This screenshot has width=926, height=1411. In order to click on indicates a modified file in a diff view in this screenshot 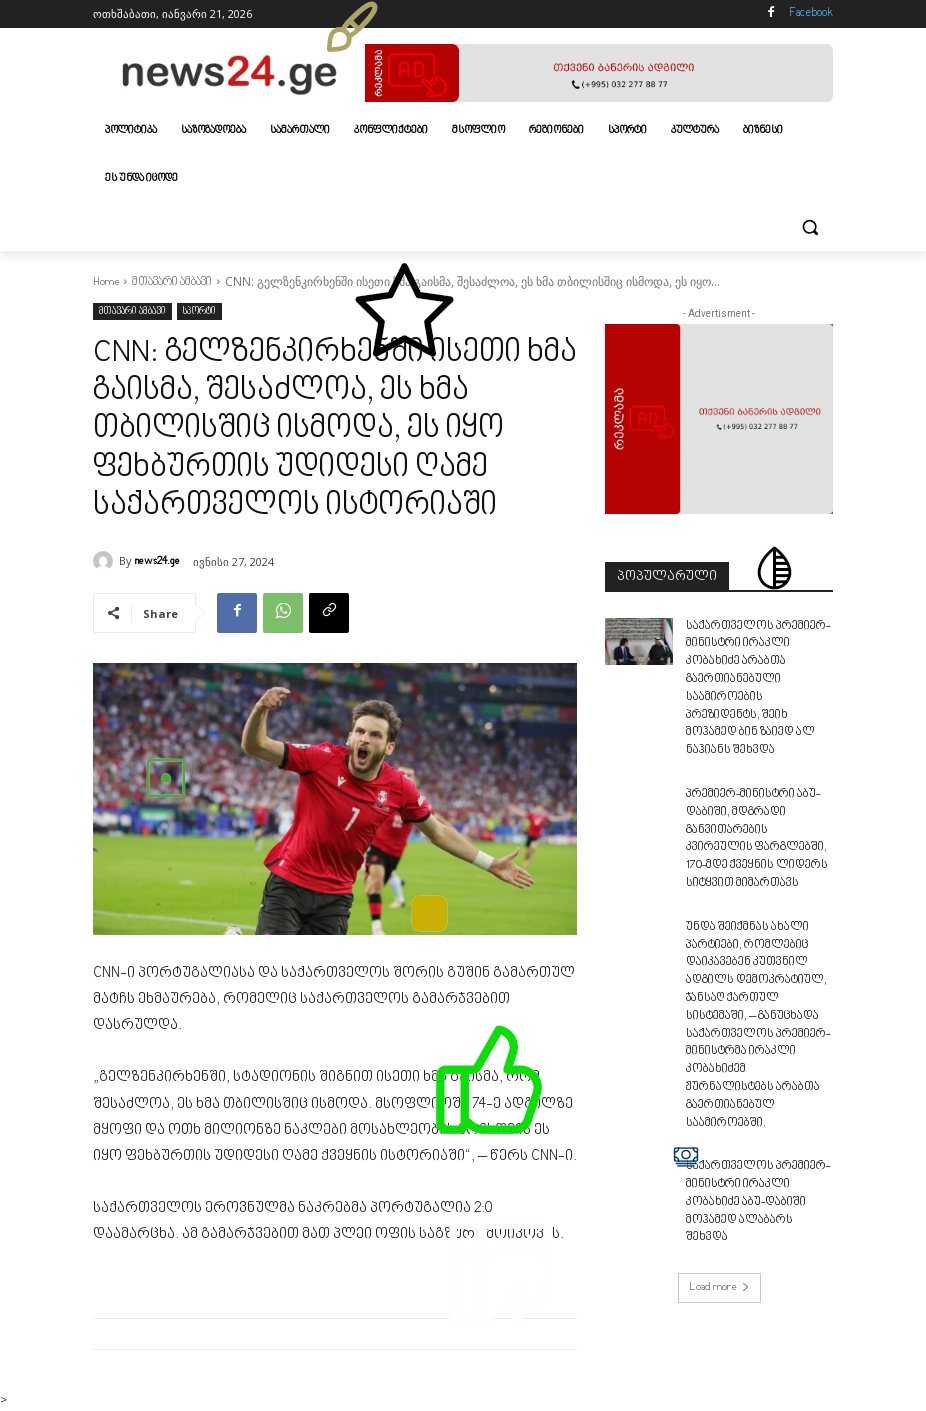, I will do `click(166, 778)`.